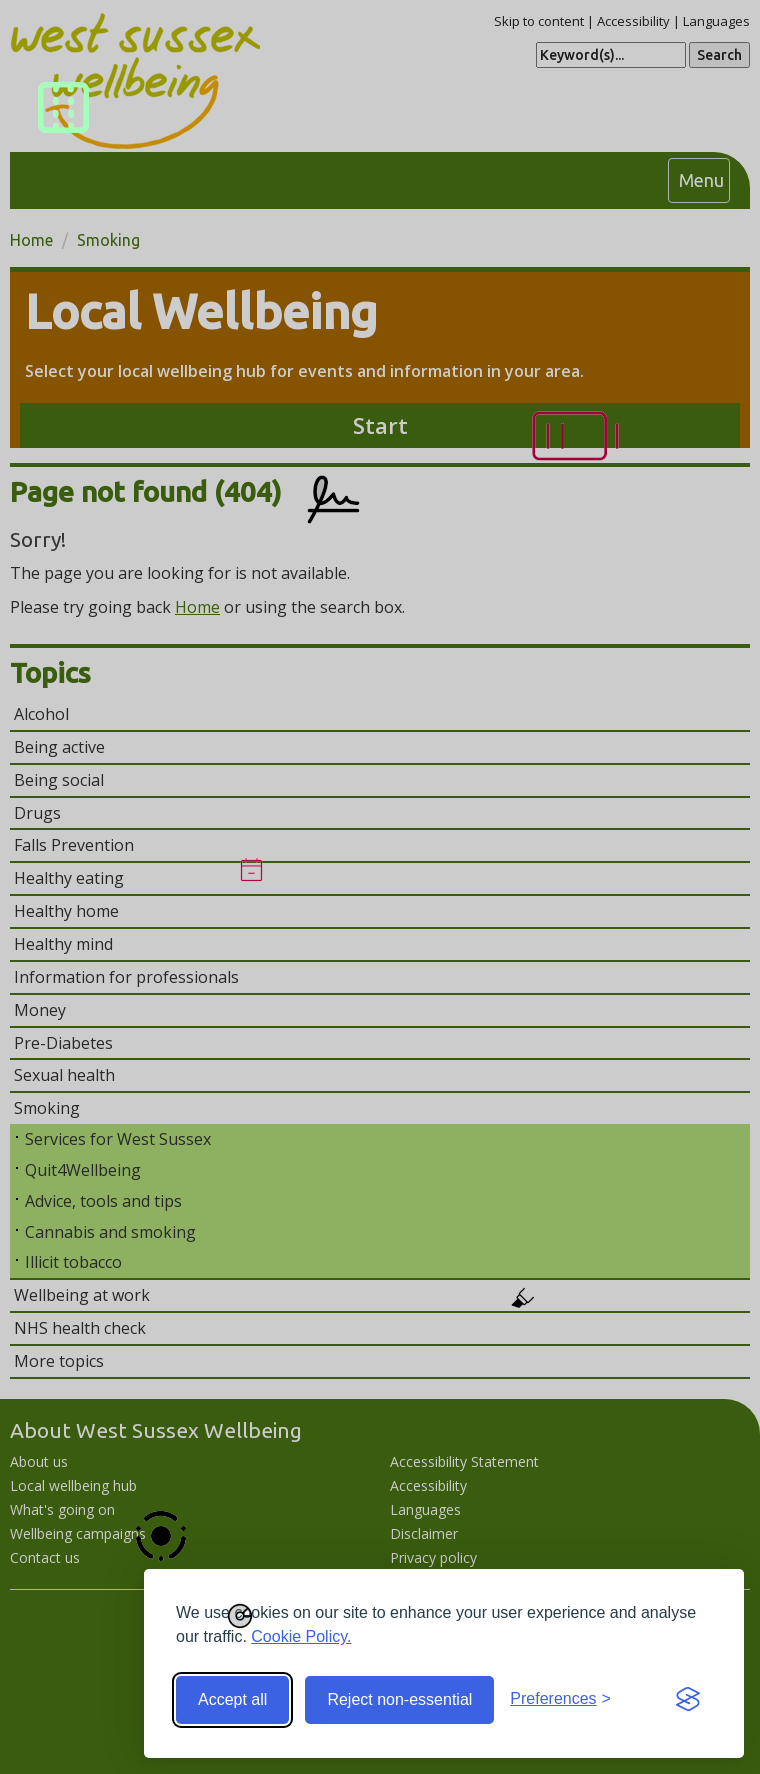 Image resolution: width=760 pixels, height=1774 pixels. What do you see at coordinates (522, 1299) in the screenshot?
I see `highlight or mark selected text` at bounding box center [522, 1299].